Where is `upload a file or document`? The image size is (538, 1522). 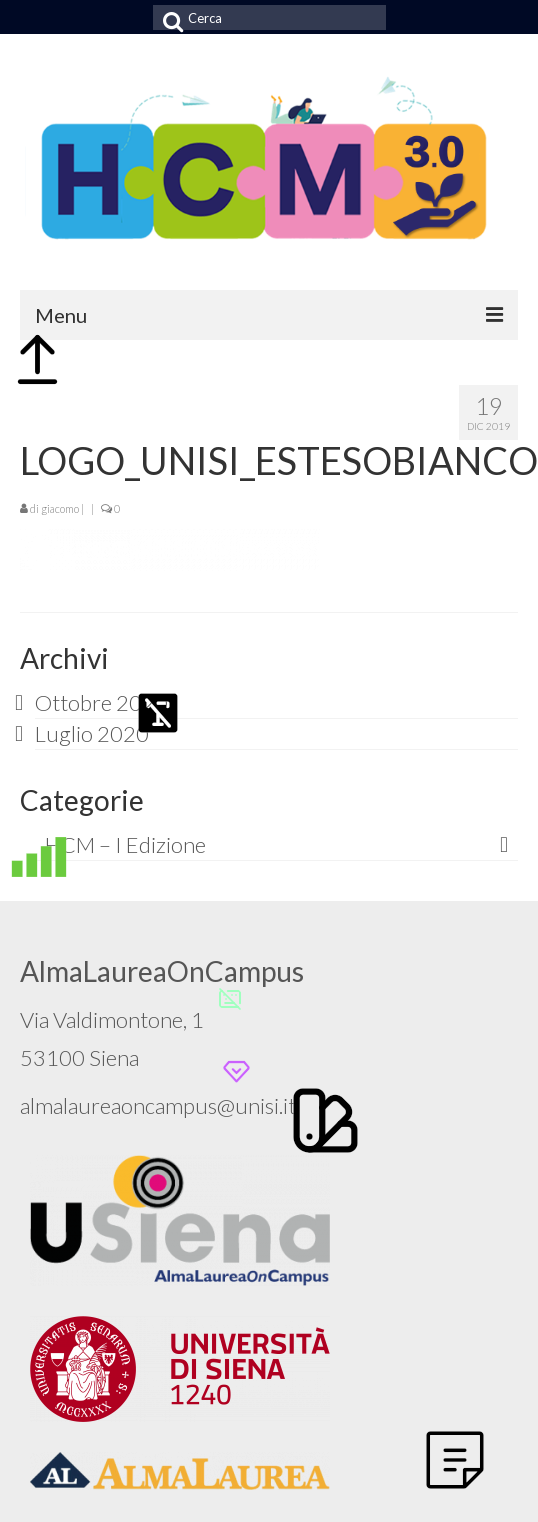 upload a file or document is located at coordinates (37, 359).